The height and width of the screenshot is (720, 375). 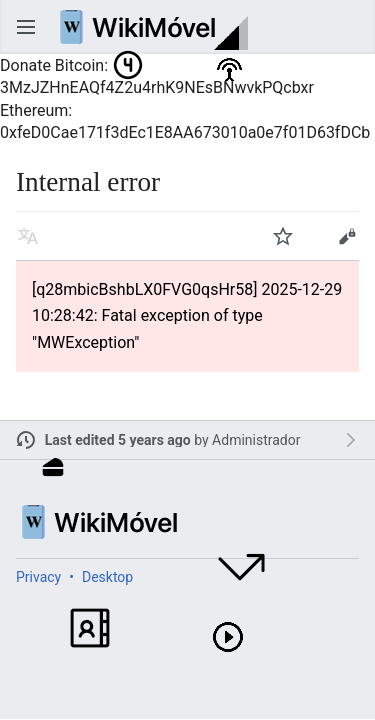 What do you see at coordinates (228, 637) in the screenshot?
I see `play media or video content` at bounding box center [228, 637].